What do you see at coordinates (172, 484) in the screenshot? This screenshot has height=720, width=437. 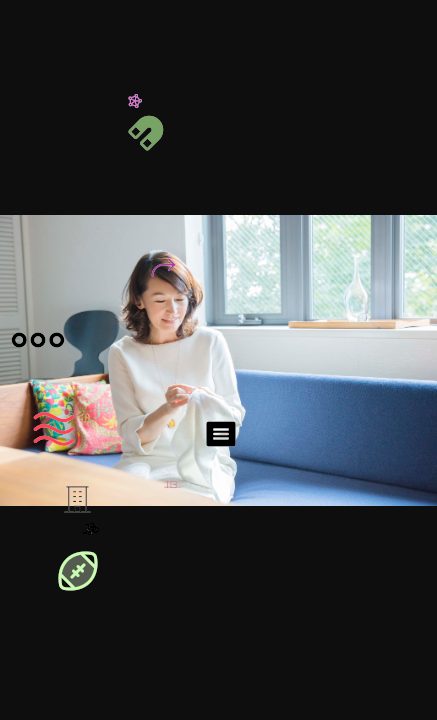 I see `adjust belt or strap settings` at bounding box center [172, 484].